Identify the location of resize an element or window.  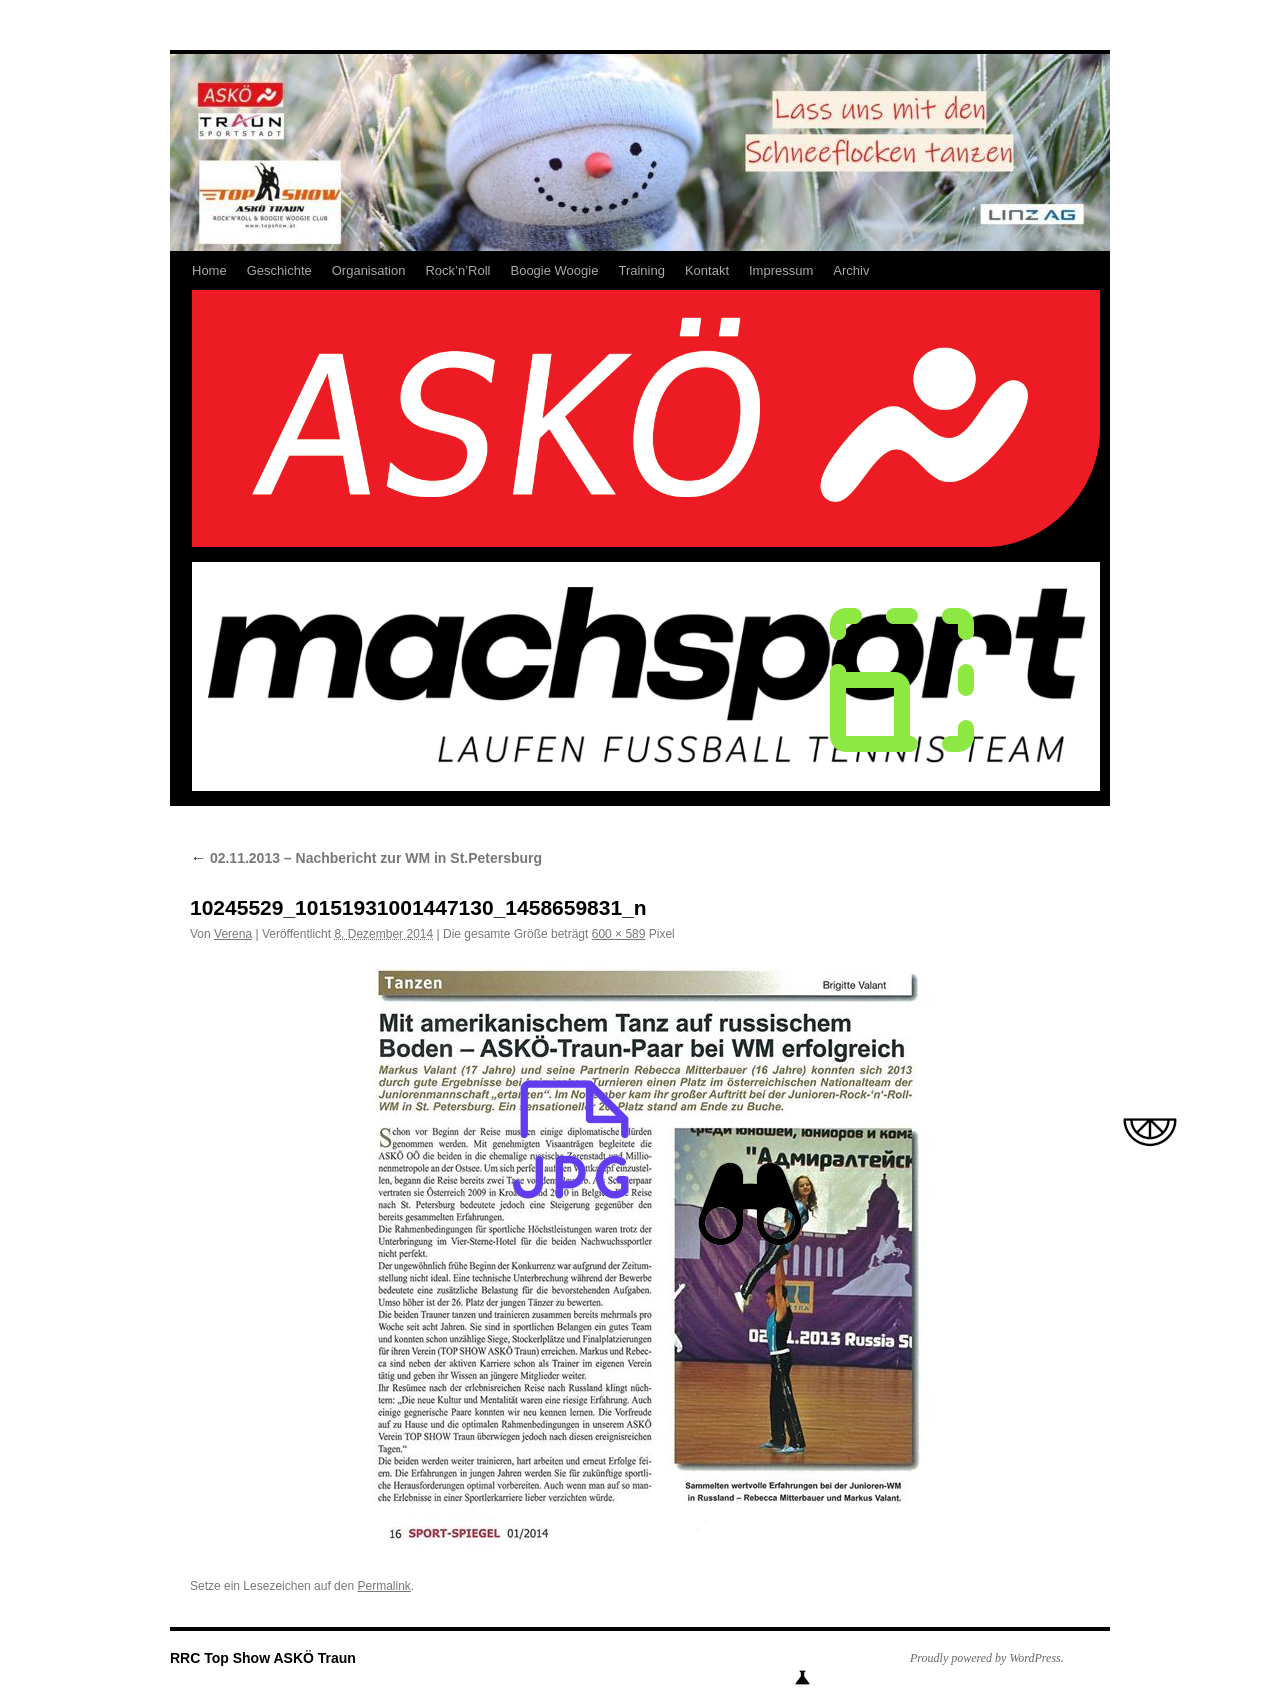
(902, 680).